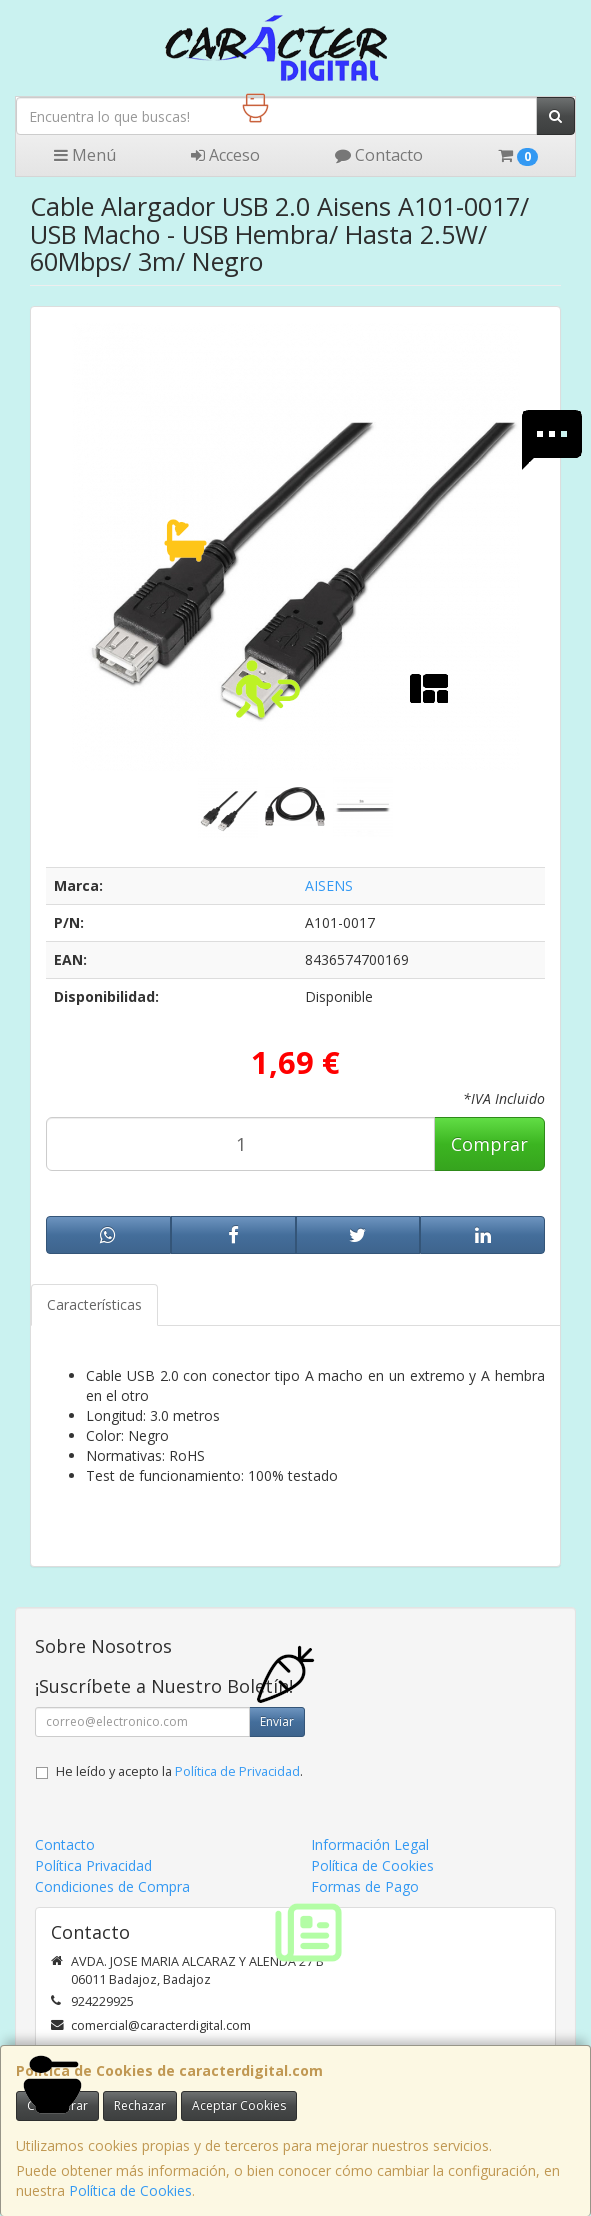  I want to click on indicates restroom or bathroom location, so click(255, 107).